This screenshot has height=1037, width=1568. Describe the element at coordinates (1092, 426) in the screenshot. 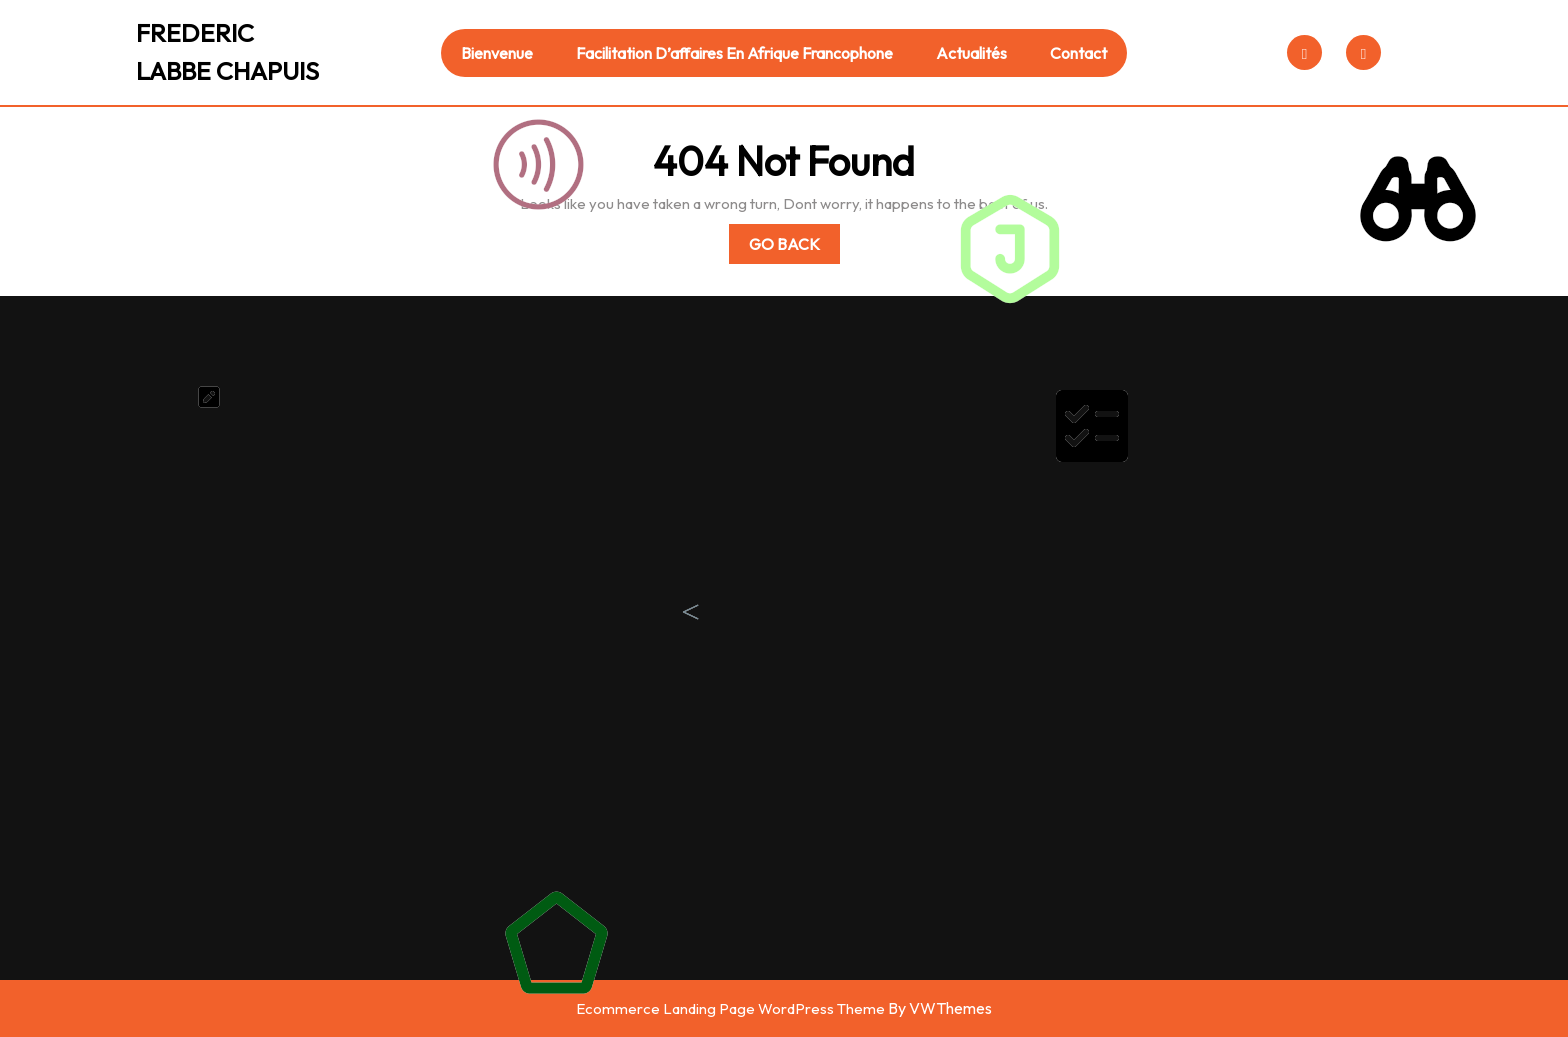

I see `view completed tasks or checklist` at that location.